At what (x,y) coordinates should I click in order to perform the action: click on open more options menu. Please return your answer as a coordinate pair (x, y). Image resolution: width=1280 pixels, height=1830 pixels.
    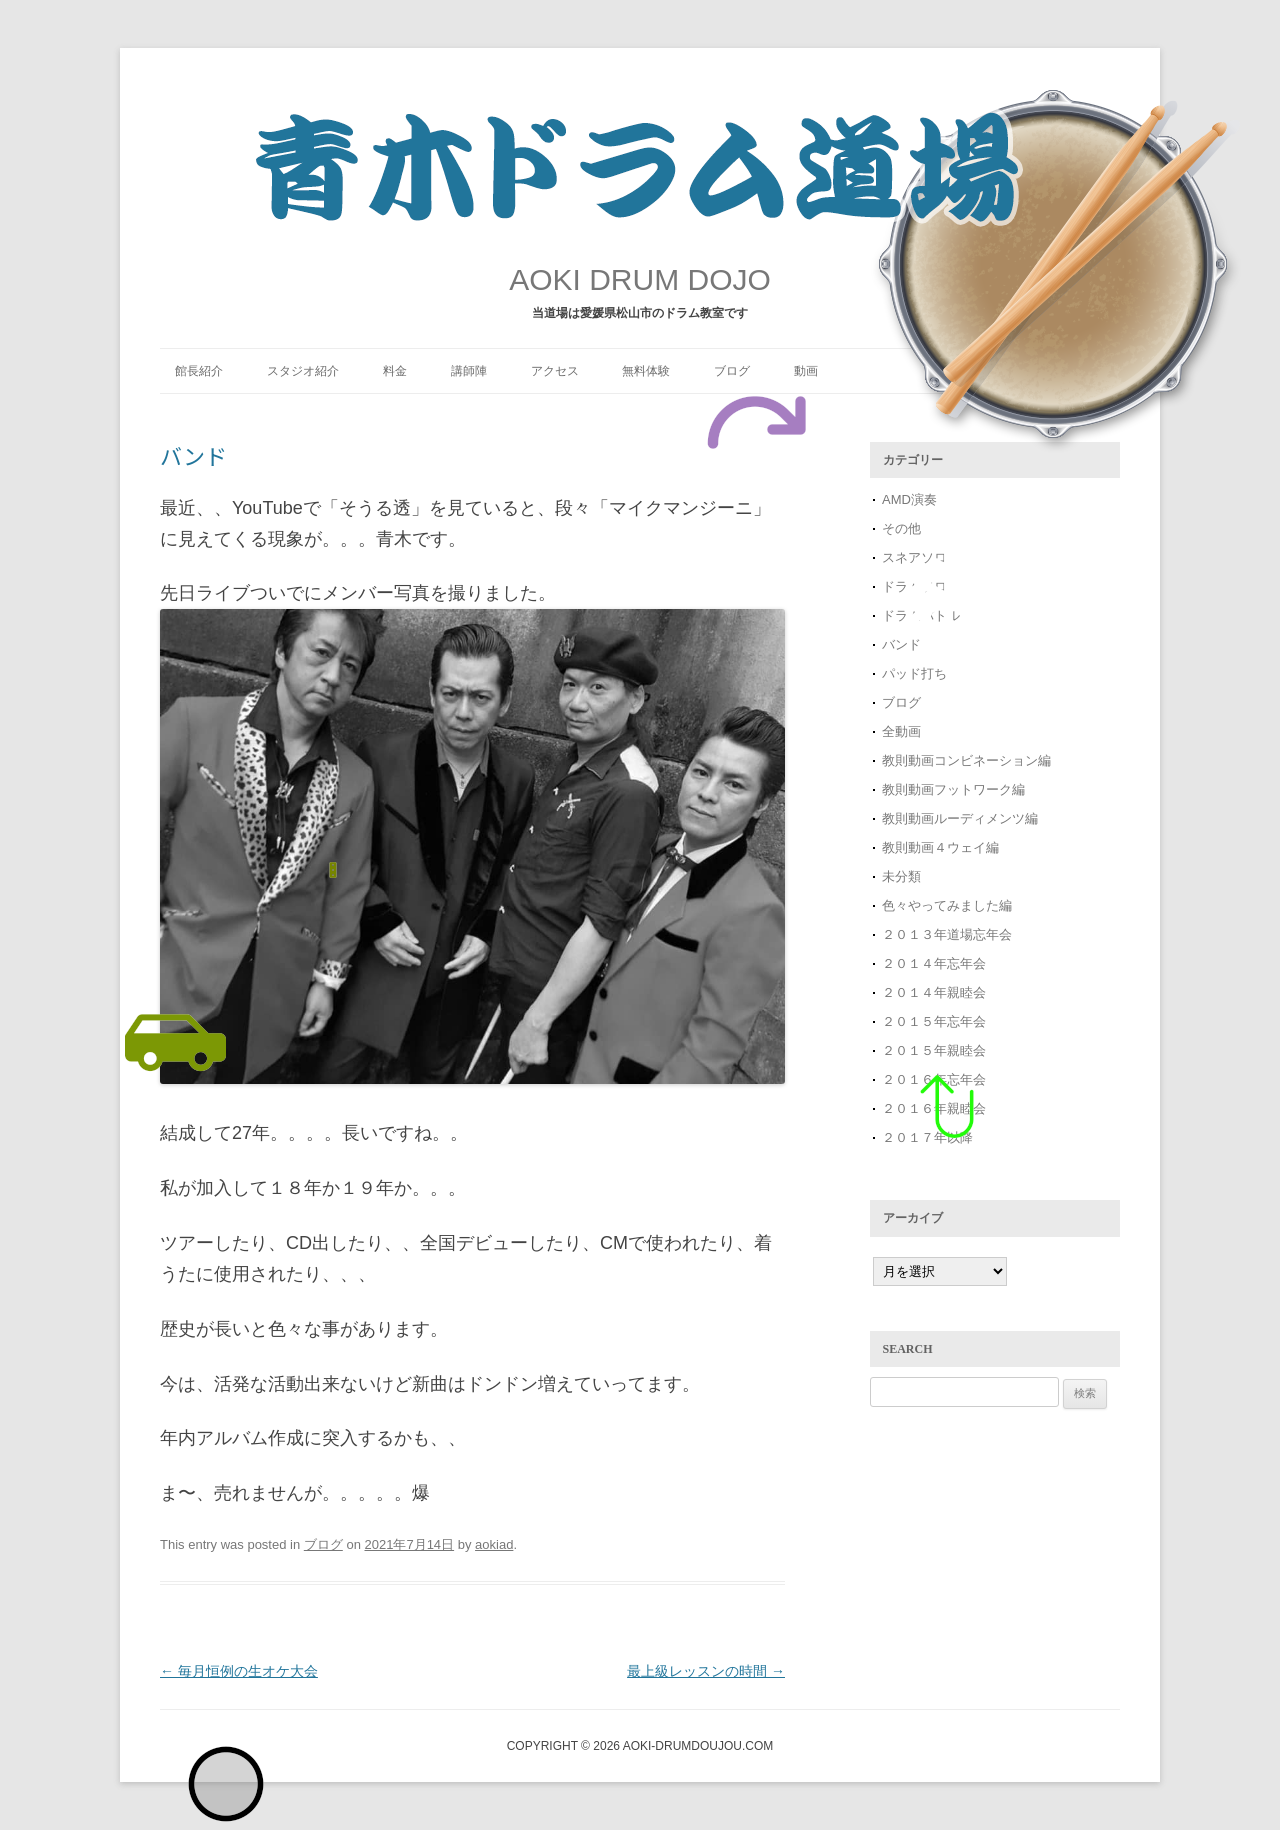
    Looking at the image, I should click on (333, 870).